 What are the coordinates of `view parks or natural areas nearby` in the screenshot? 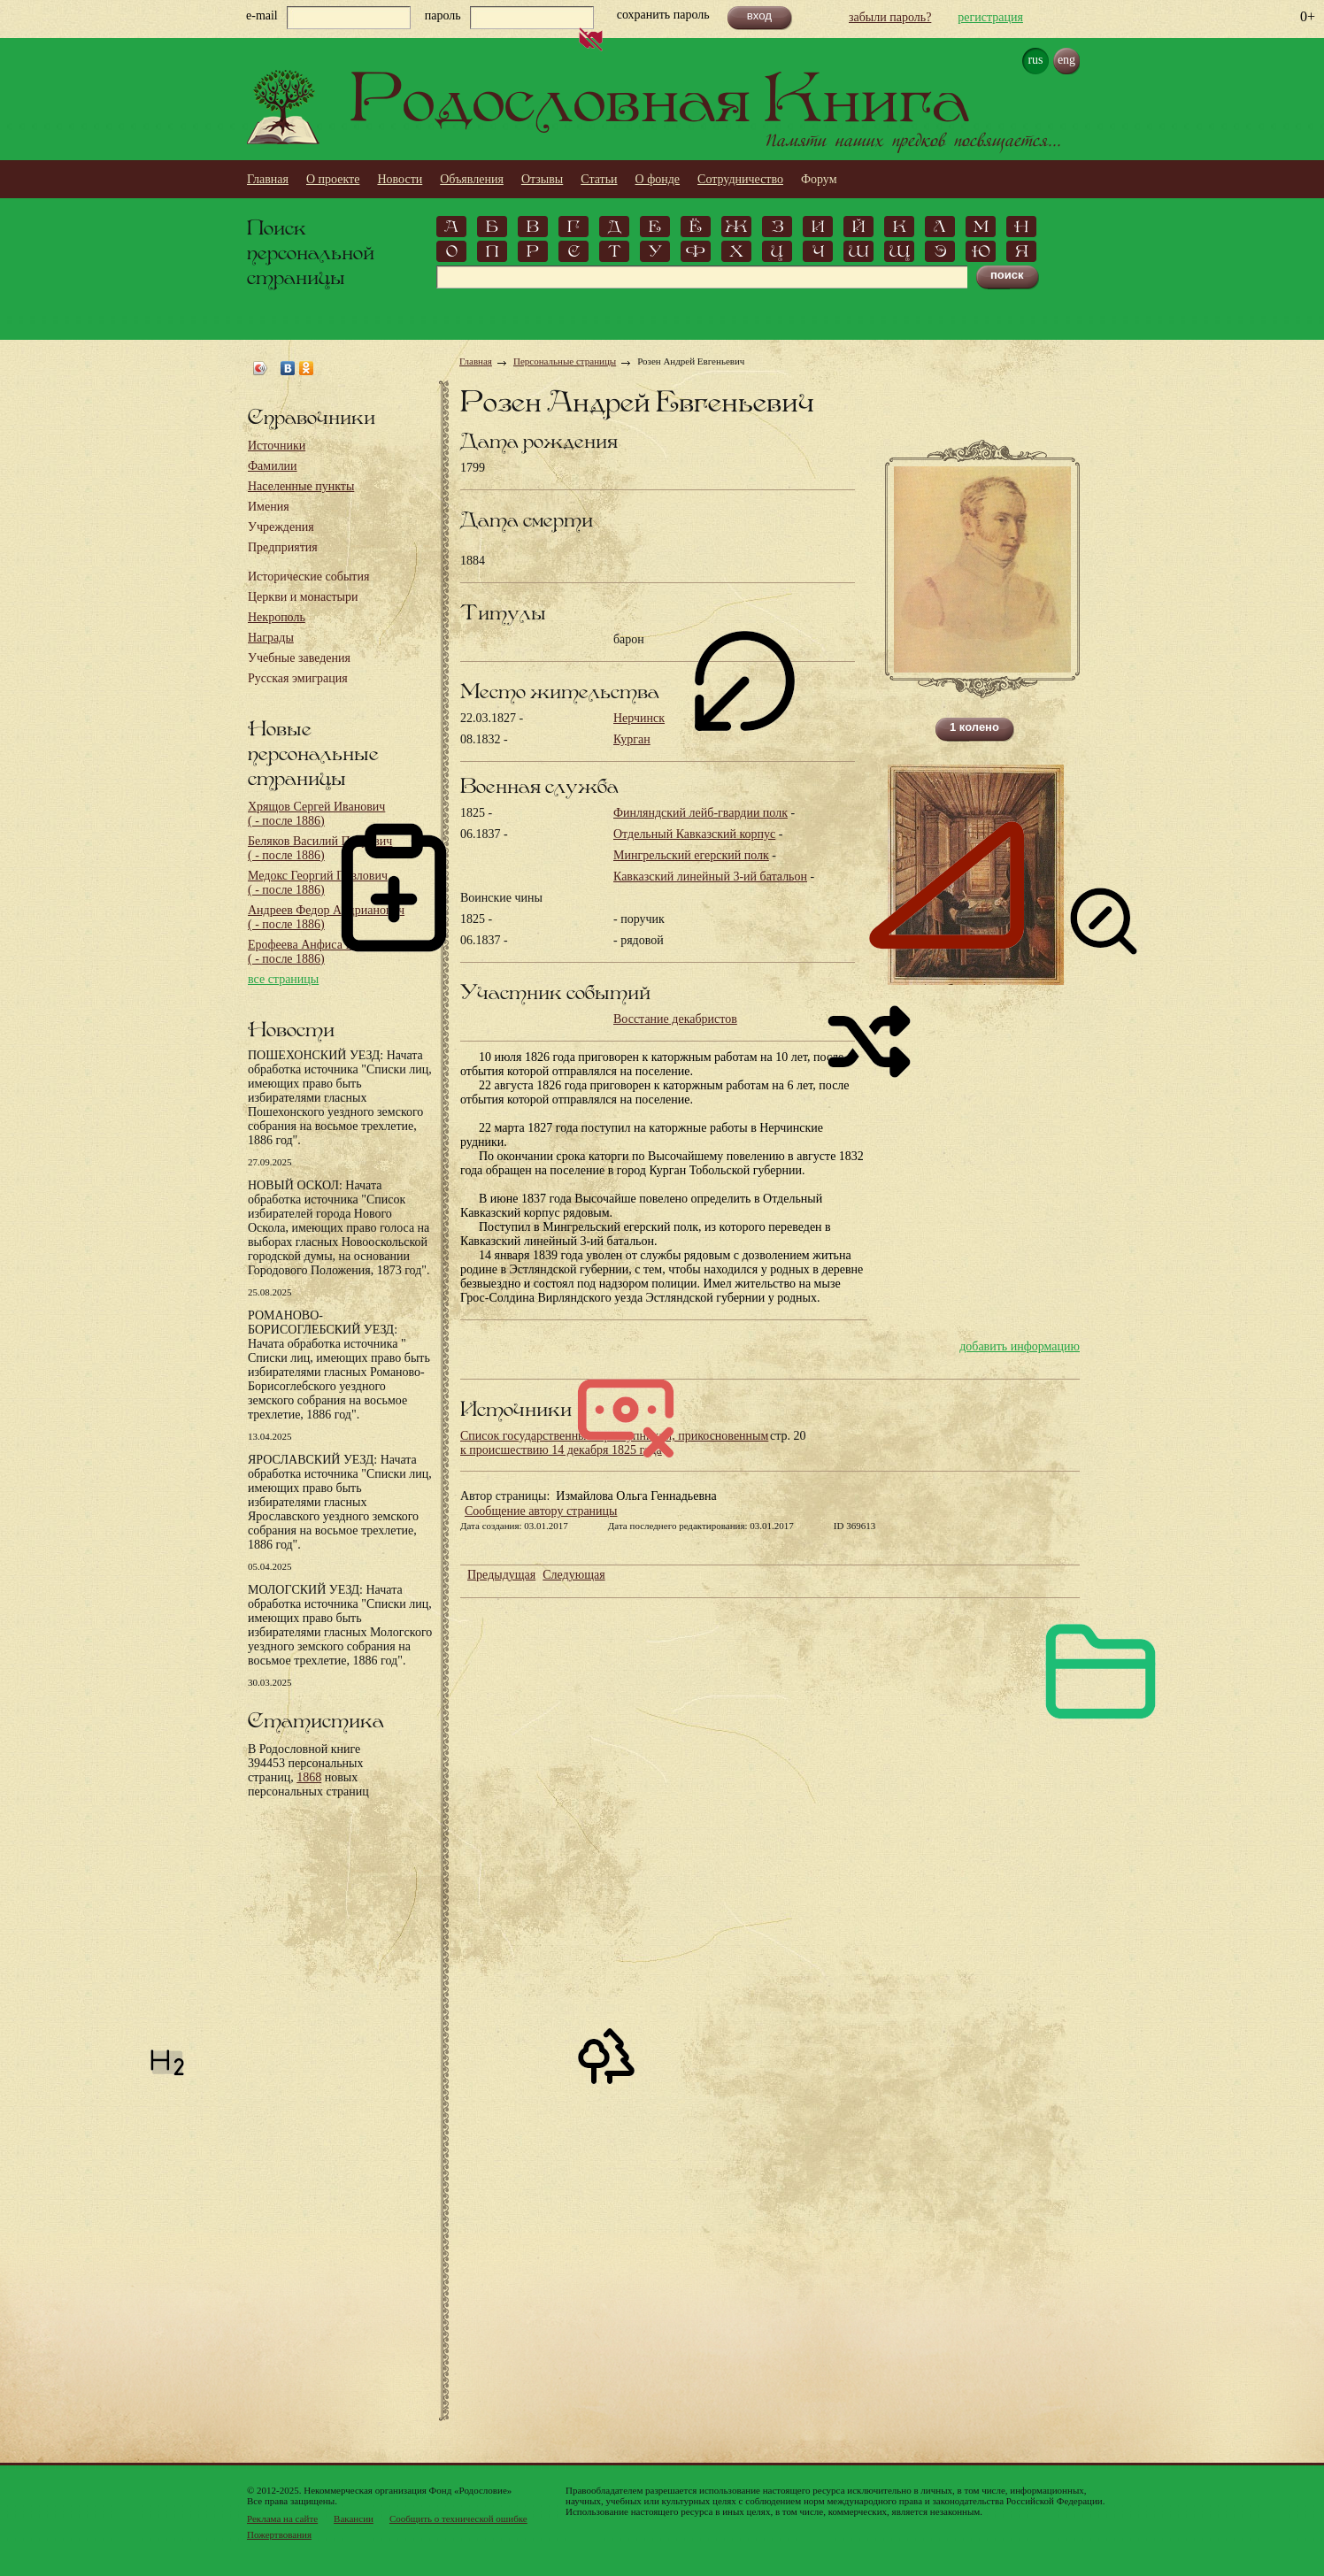 It's located at (607, 2055).